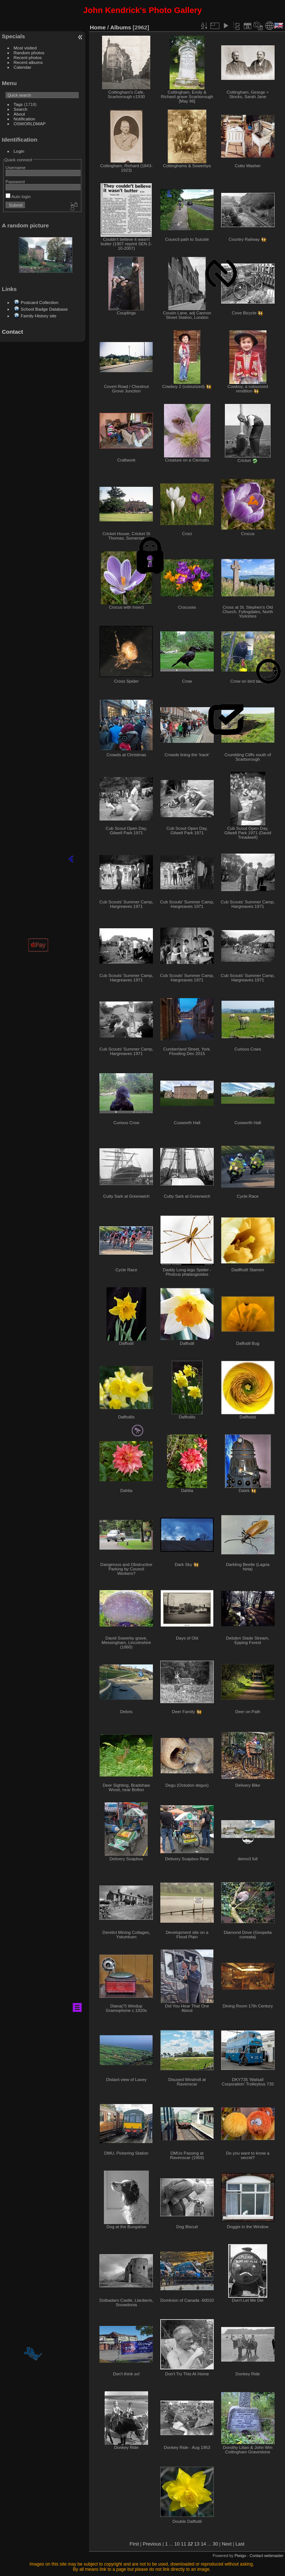 This screenshot has height=2576, width=285. Describe the element at coordinates (150, 555) in the screenshot. I see `open private internet access vpn app` at that location.